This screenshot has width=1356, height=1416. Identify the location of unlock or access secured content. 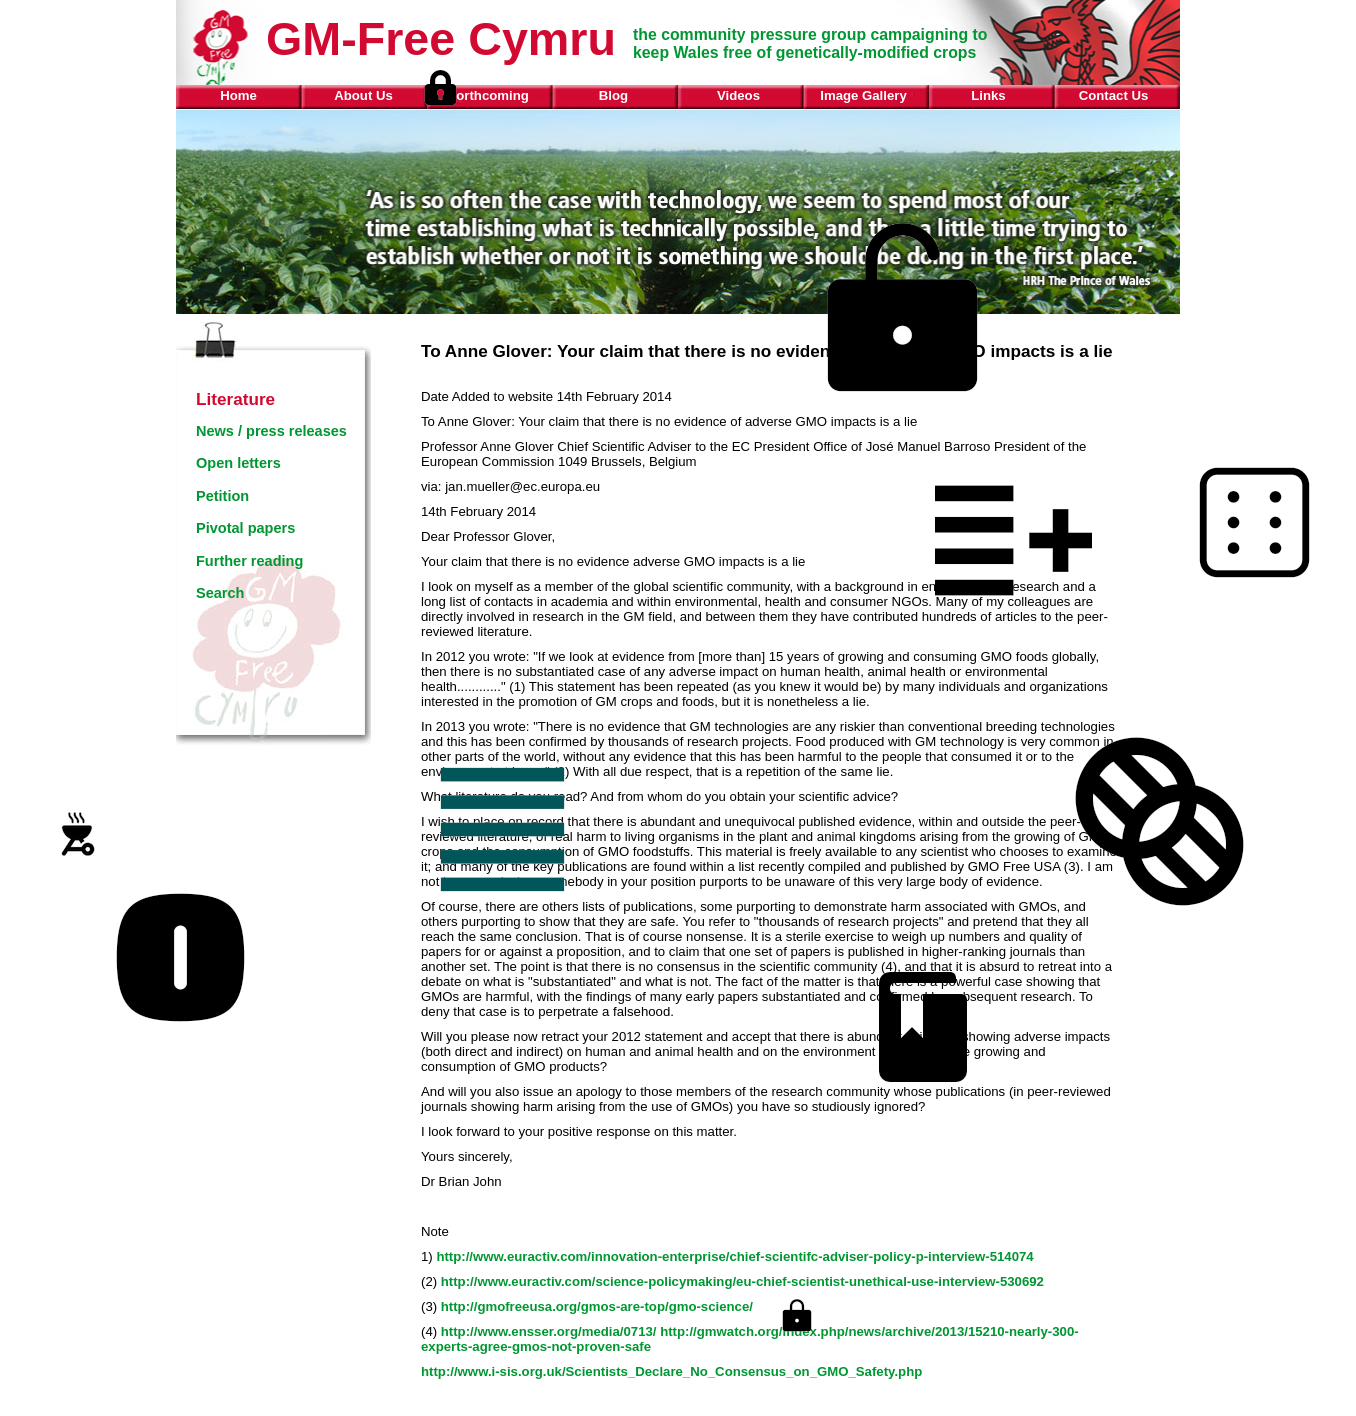
(902, 316).